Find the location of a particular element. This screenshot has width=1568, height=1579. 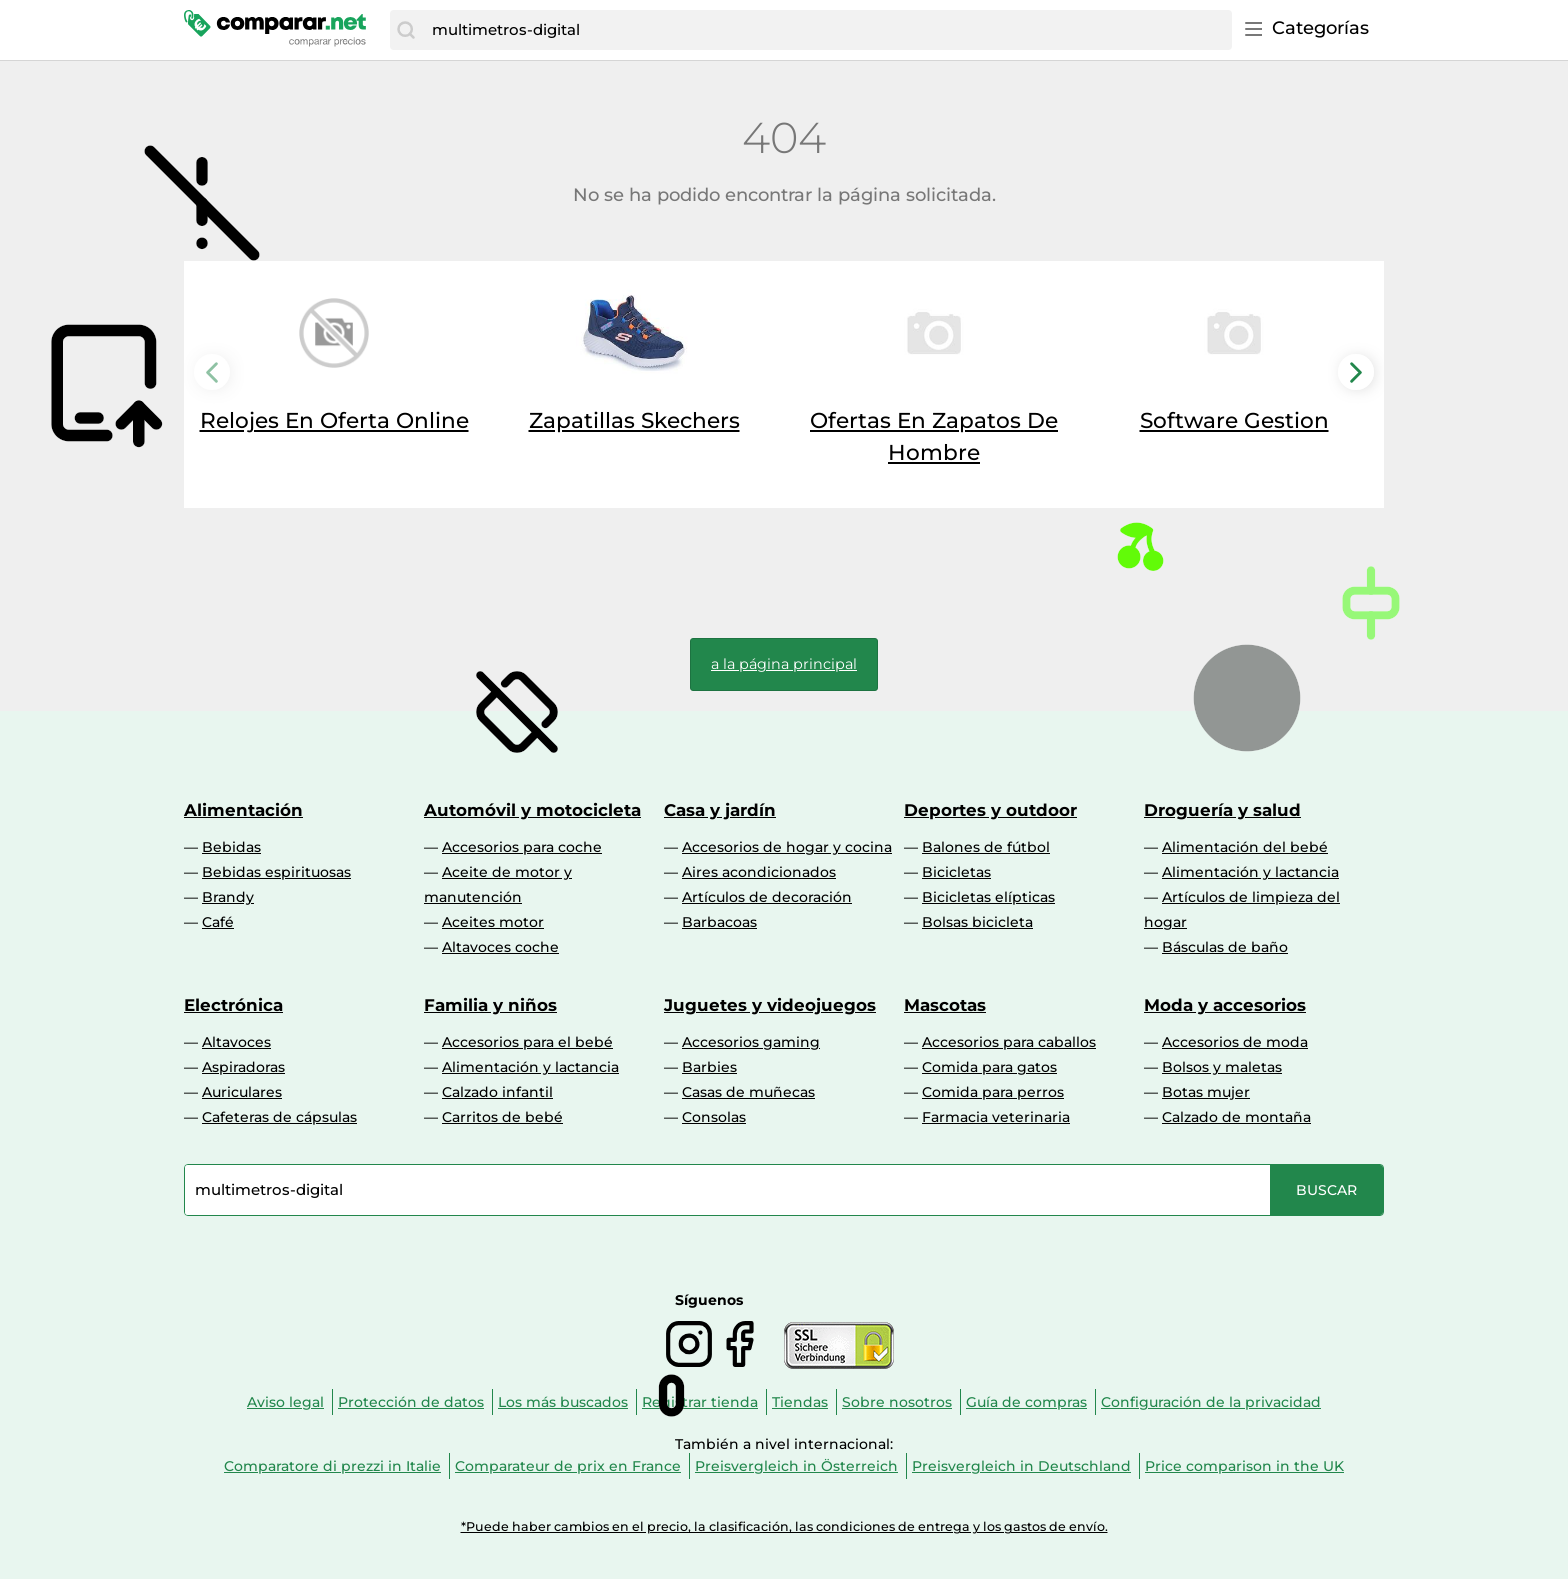

indicates fruit or food category is located at coordinates (1140, 545).